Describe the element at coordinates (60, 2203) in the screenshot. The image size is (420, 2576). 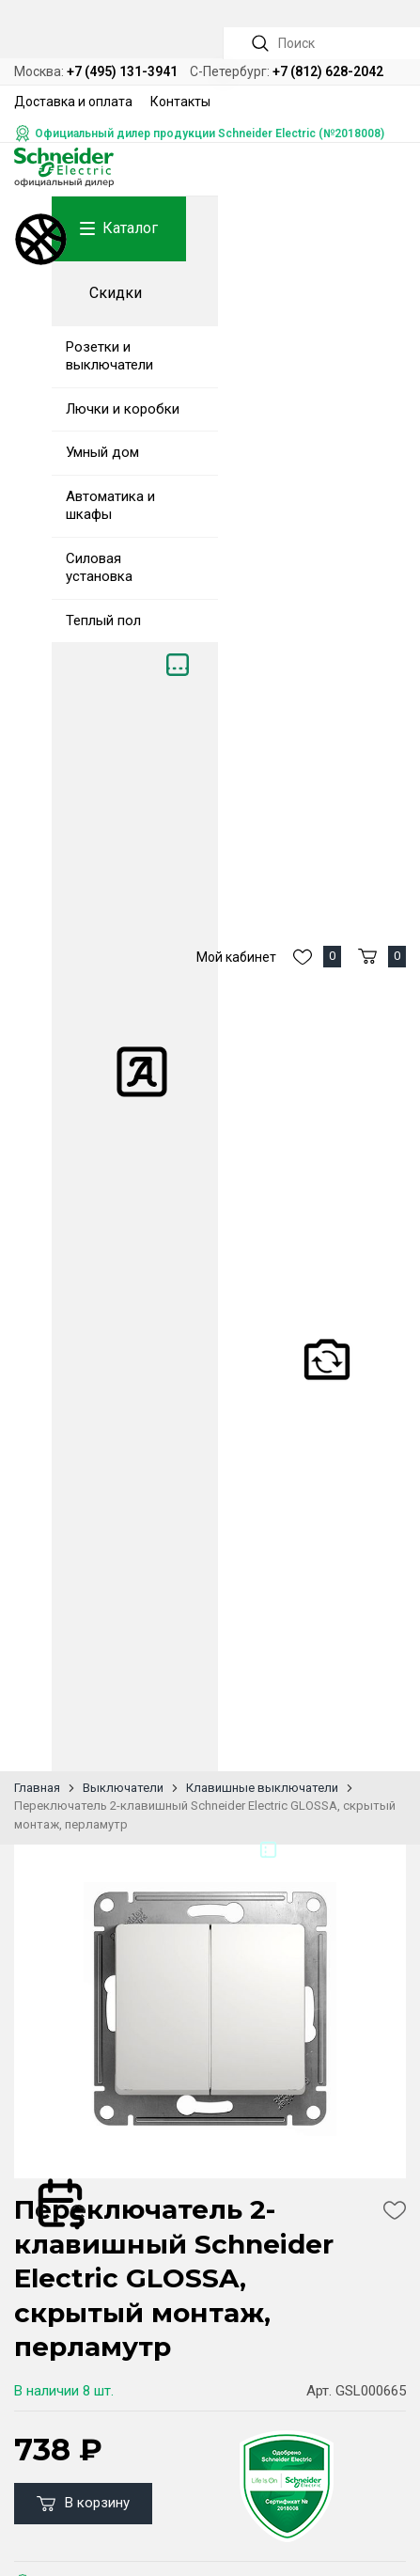
I see `view payment schedule or billing dates` at that location.